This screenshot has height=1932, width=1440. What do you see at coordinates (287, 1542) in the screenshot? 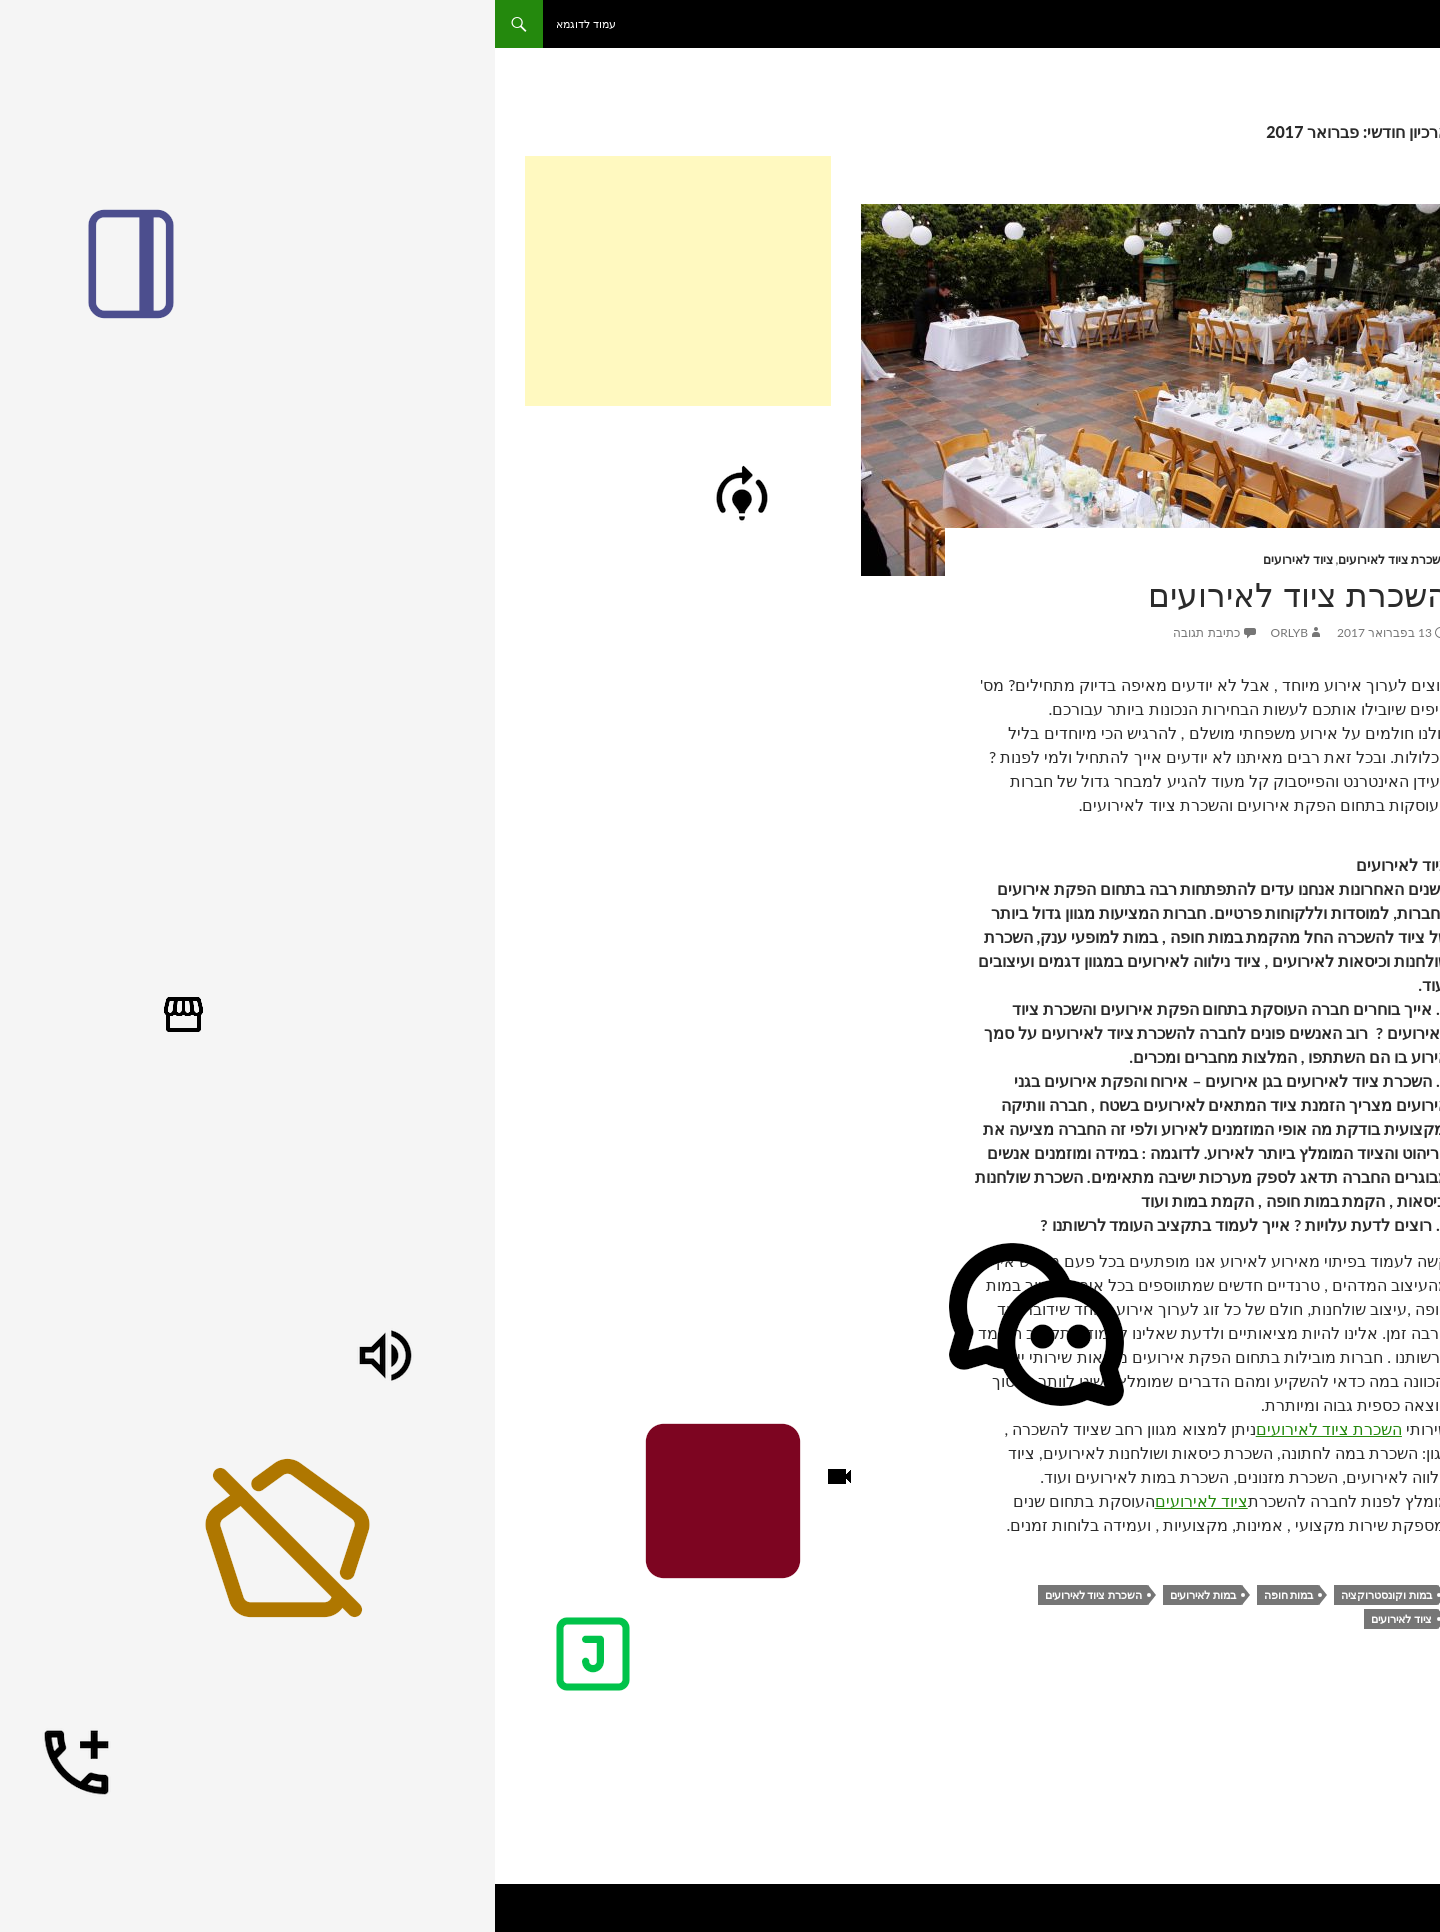
I see `indicates pentagon shape is disabled or unavailable` at bounding box center [287, 1542].